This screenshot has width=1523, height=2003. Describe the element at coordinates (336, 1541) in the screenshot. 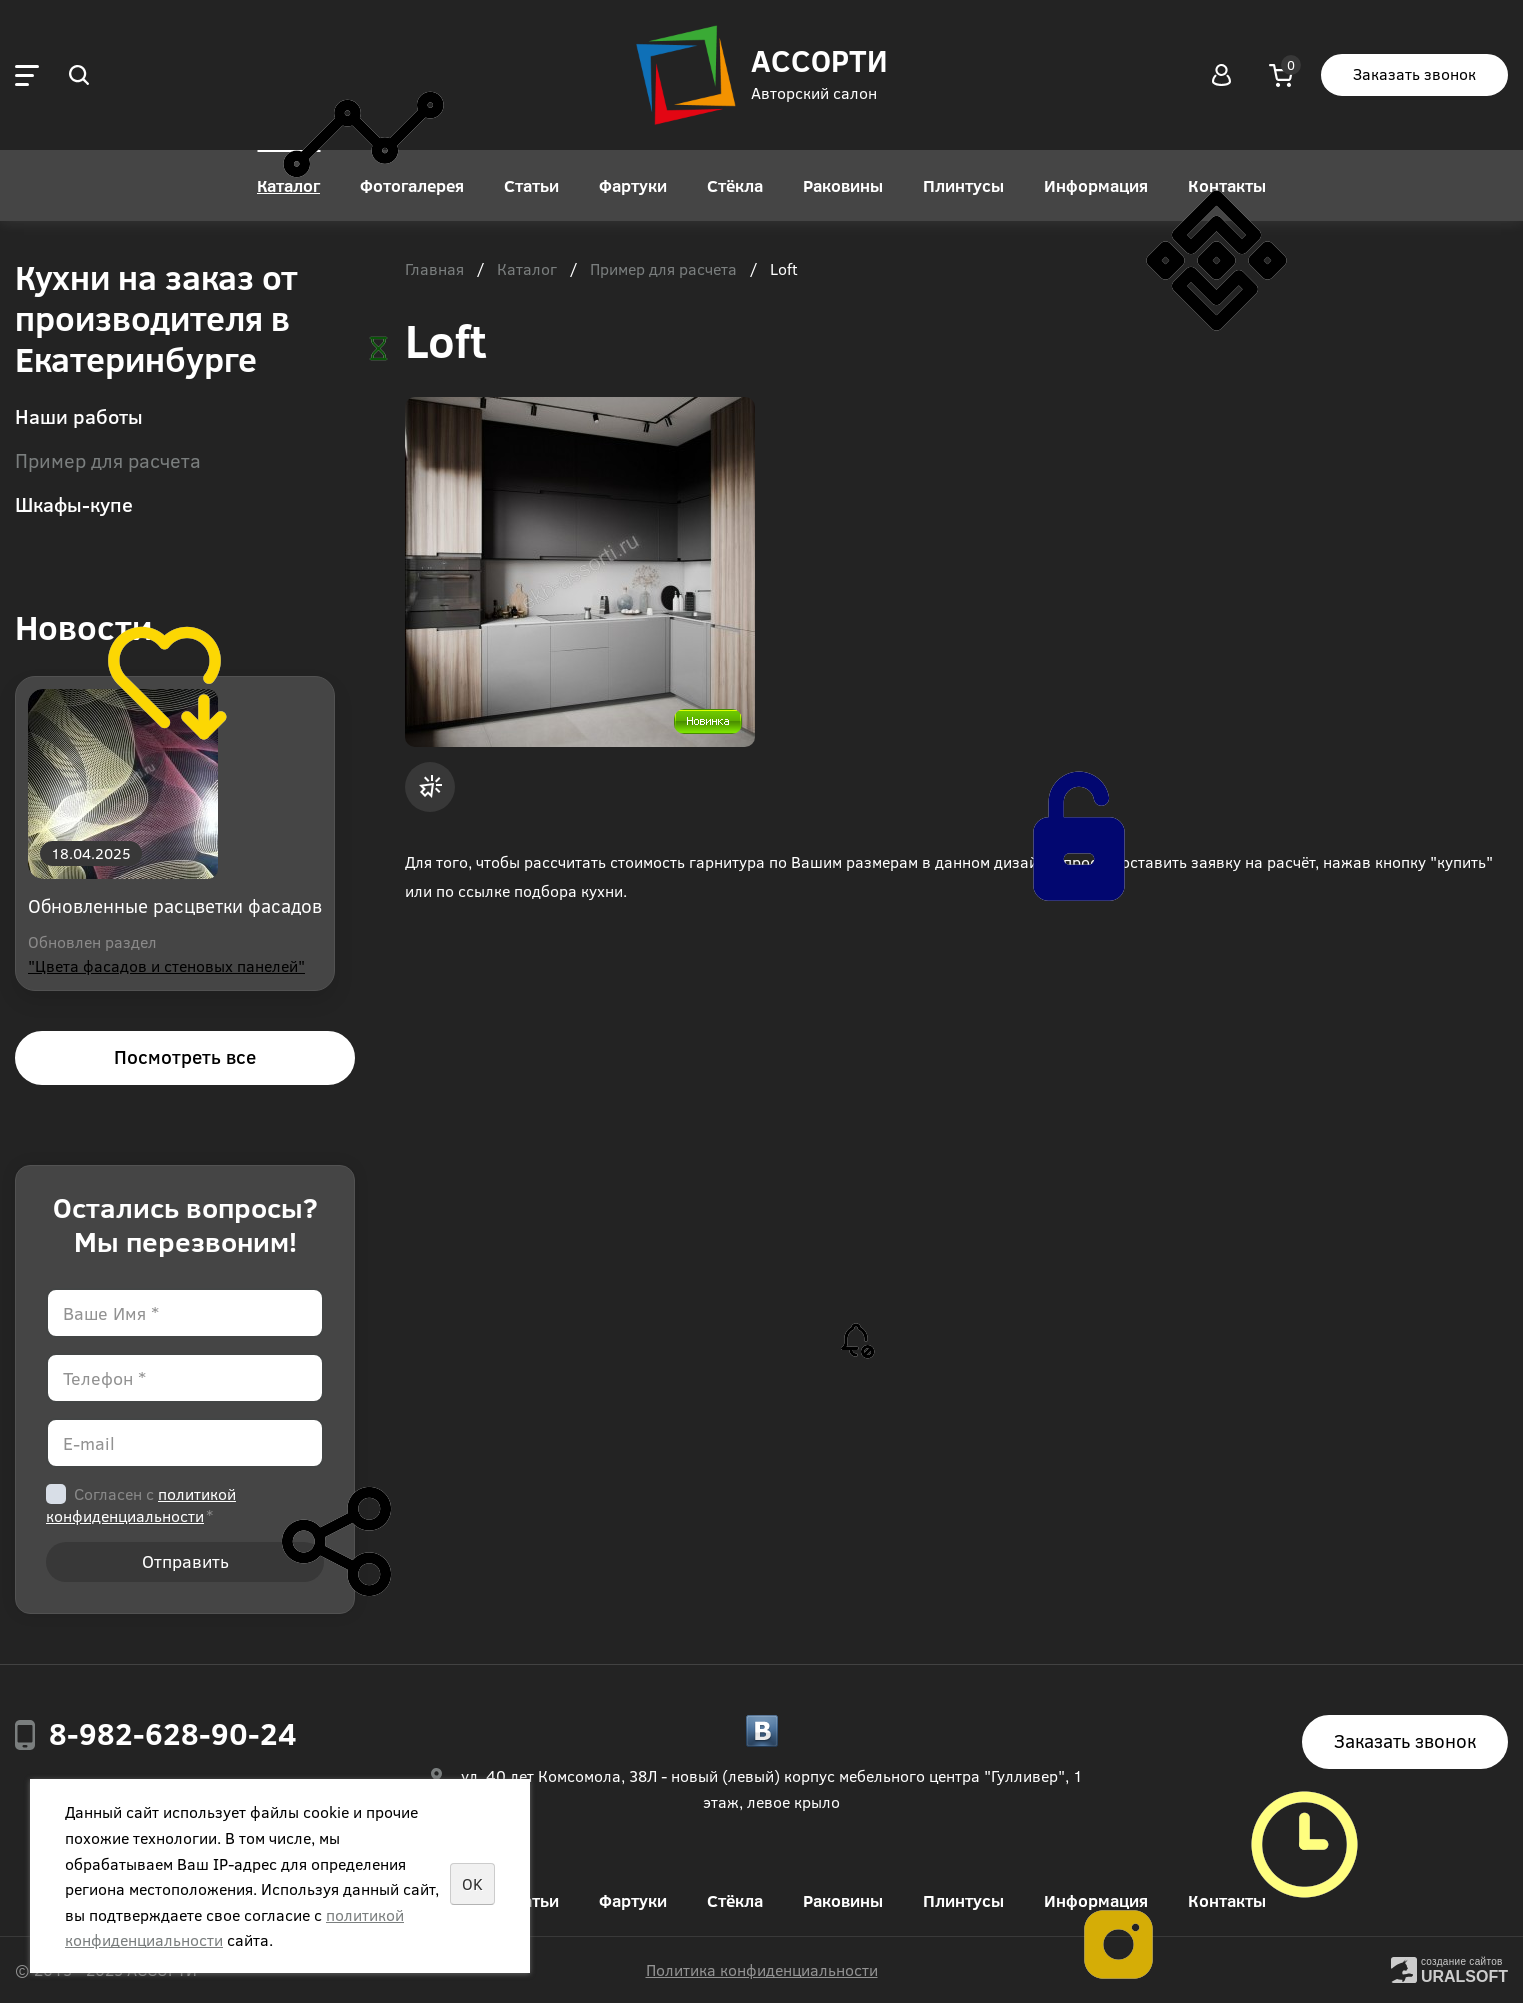

I see `share content with others` at that location.